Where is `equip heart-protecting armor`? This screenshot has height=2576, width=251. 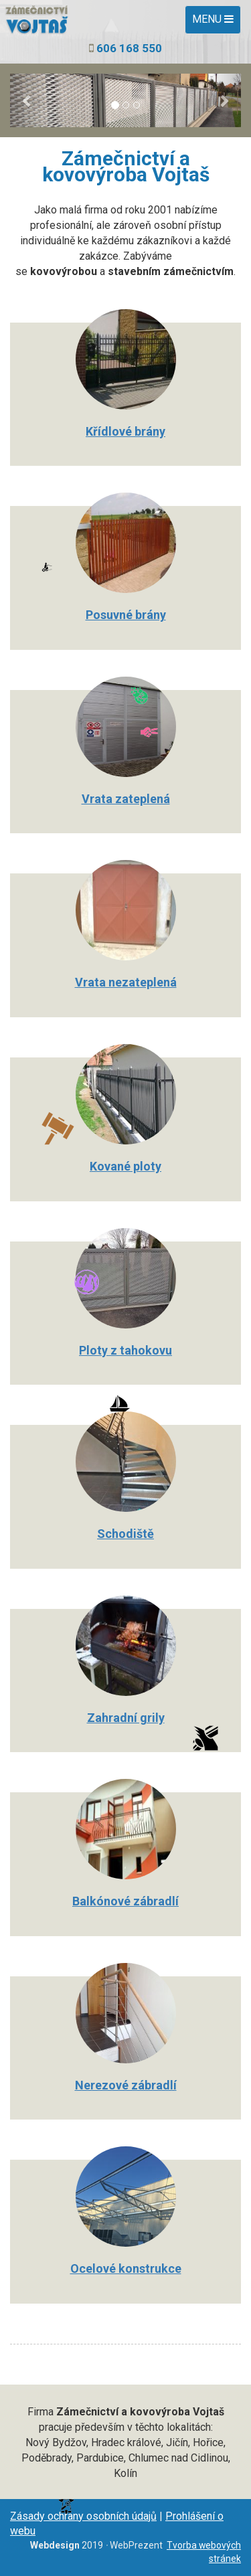
equip heart-protecting armor is located at coordinates (66, 2506).